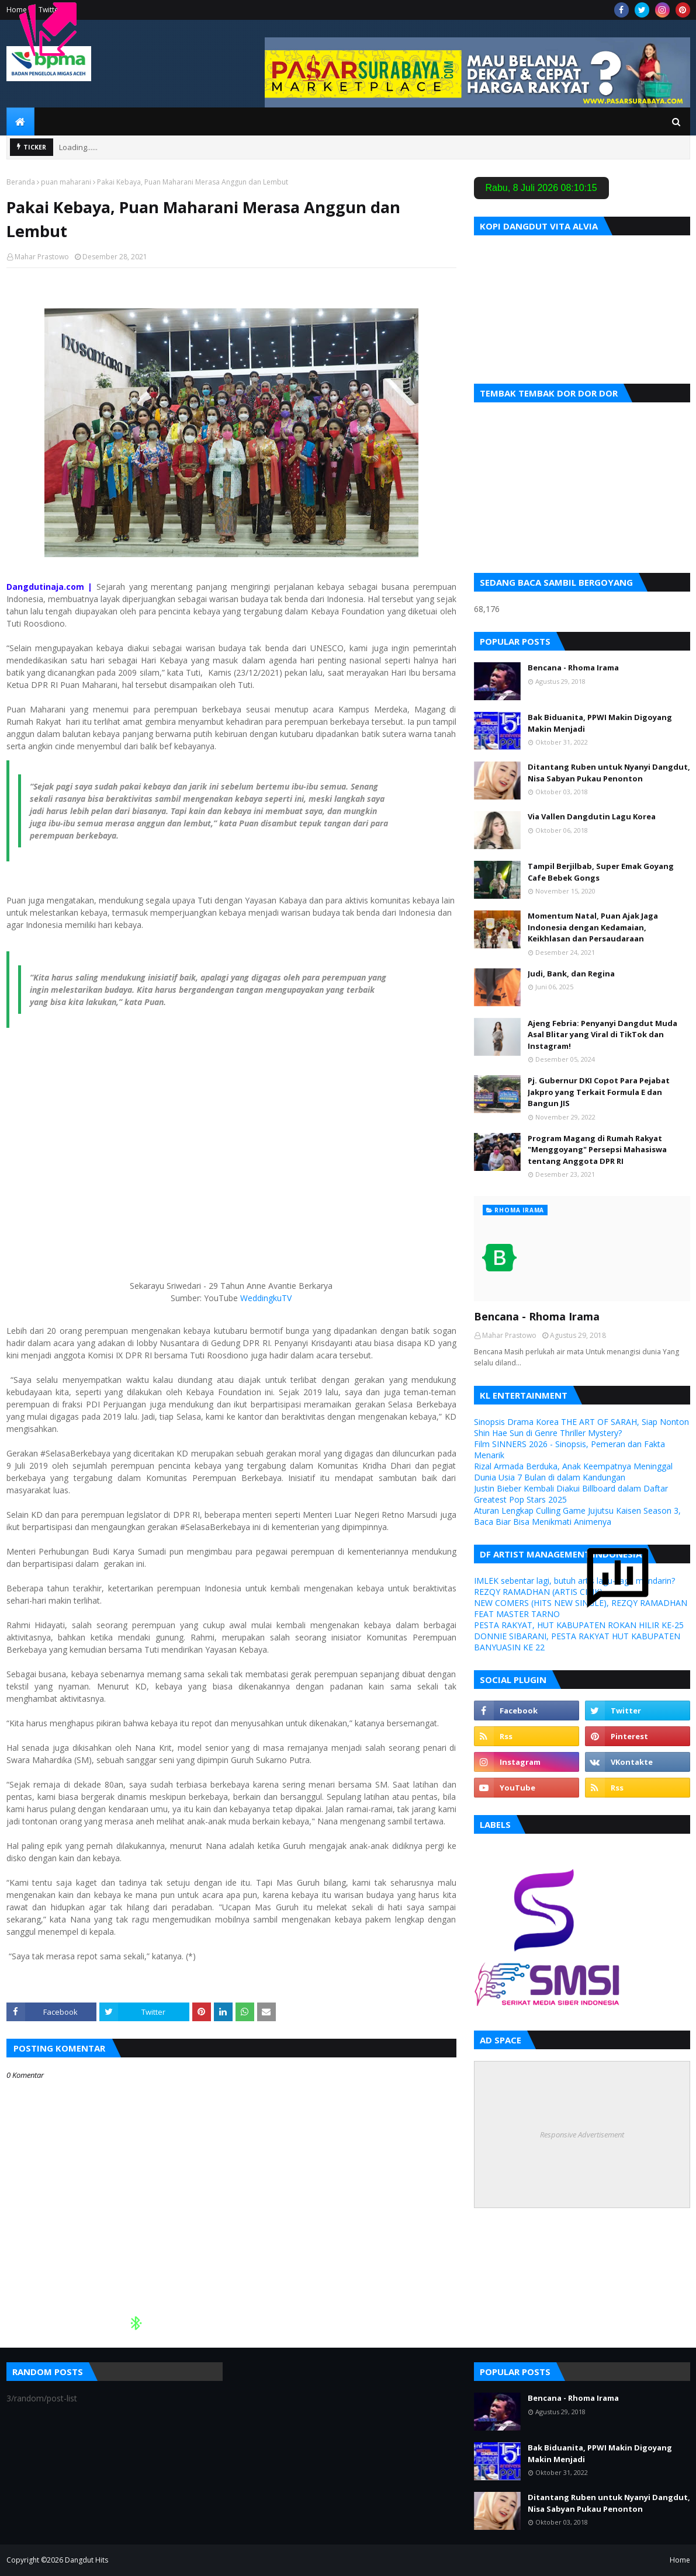  What do you see at coordinates (499, 1257) in the screenshot?
I see `bootstrap framework logo` at bounding box center [499, 1257].